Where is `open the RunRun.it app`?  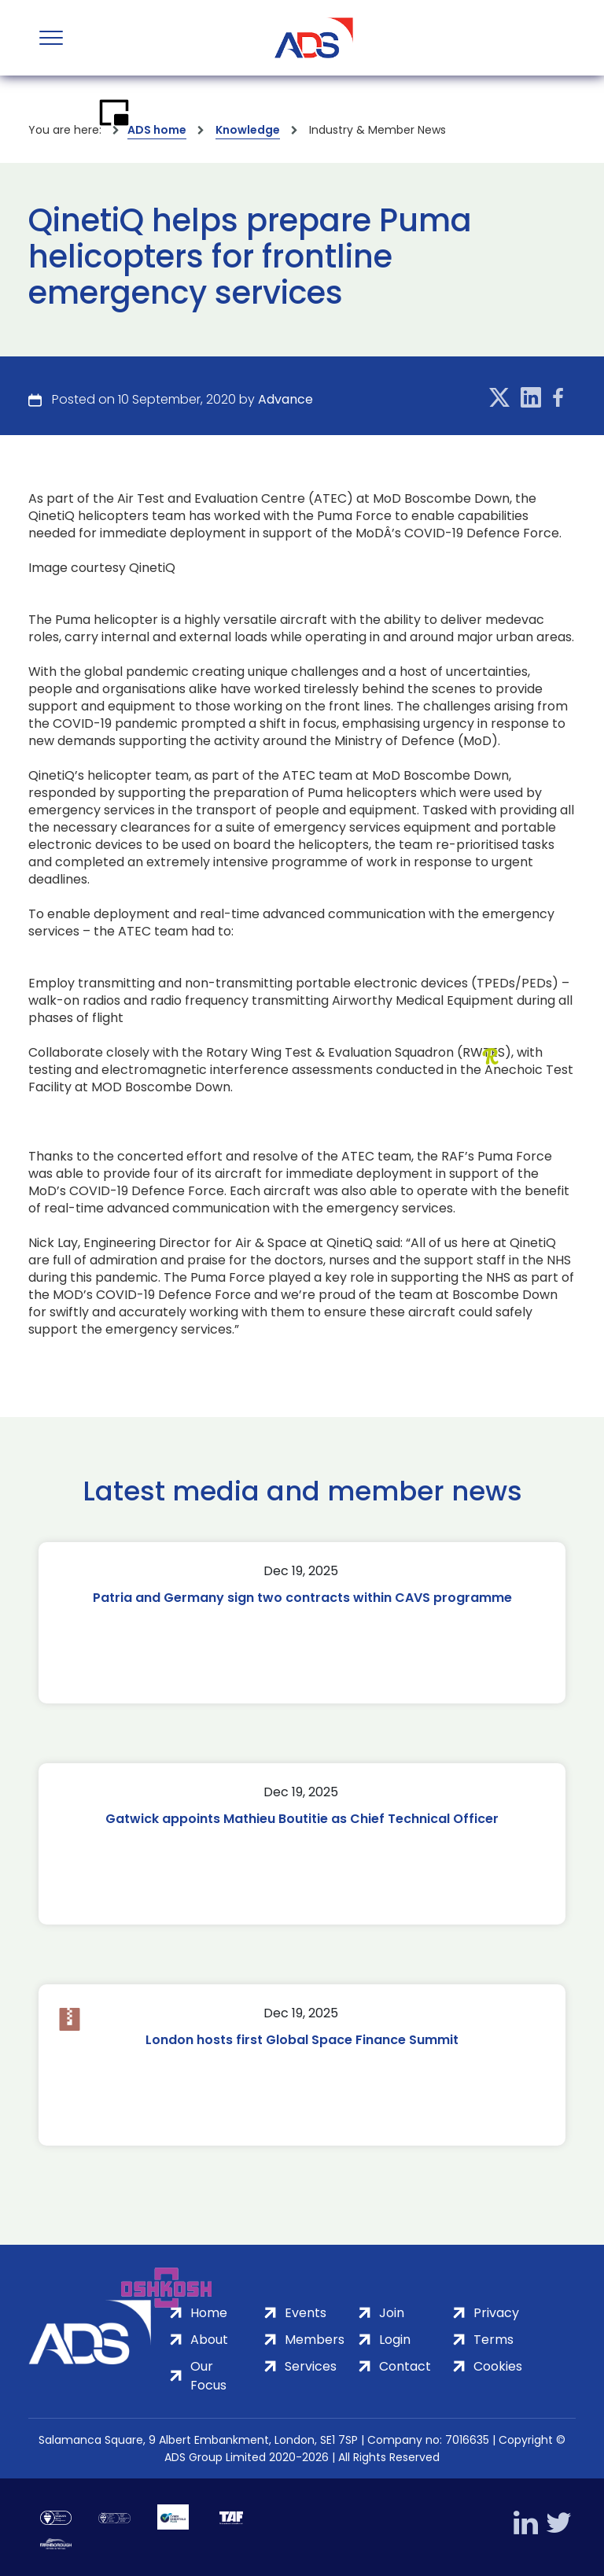 open the RunRun.it app is located at coordinates (490, 1056).